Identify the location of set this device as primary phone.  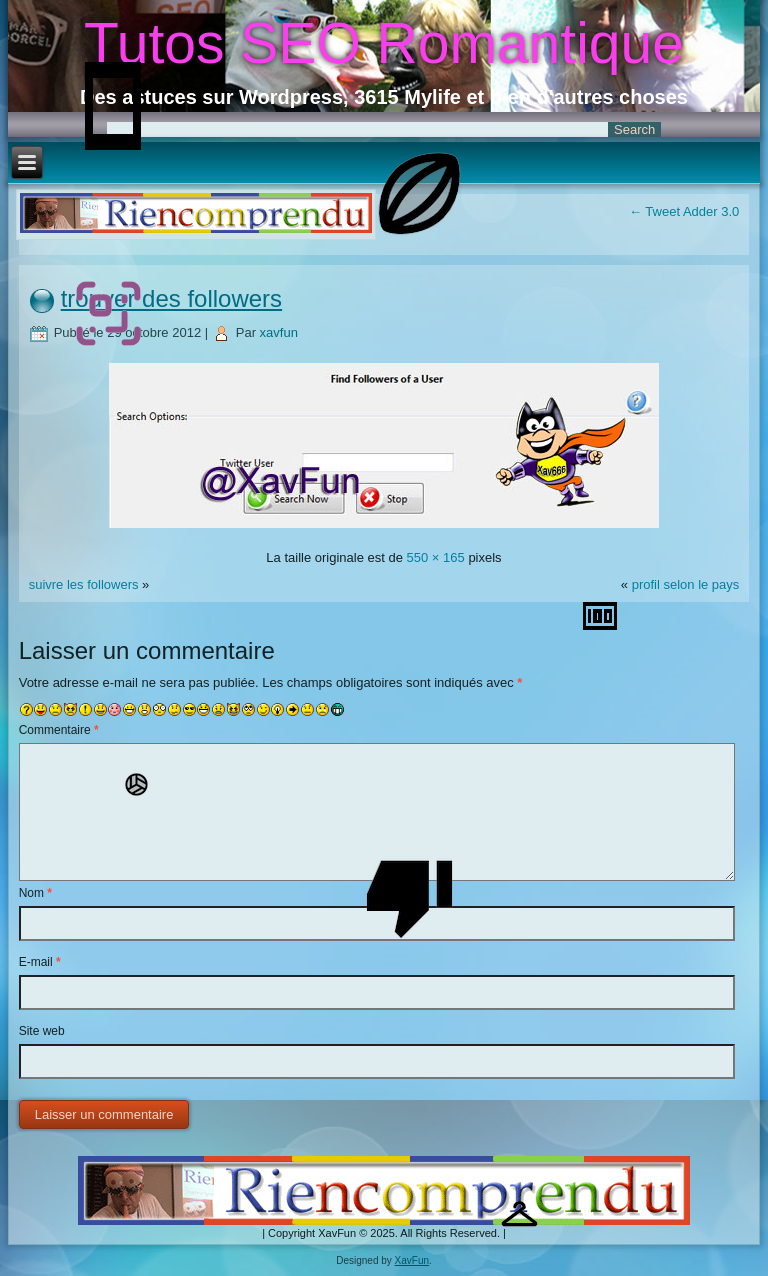
(113, 106).